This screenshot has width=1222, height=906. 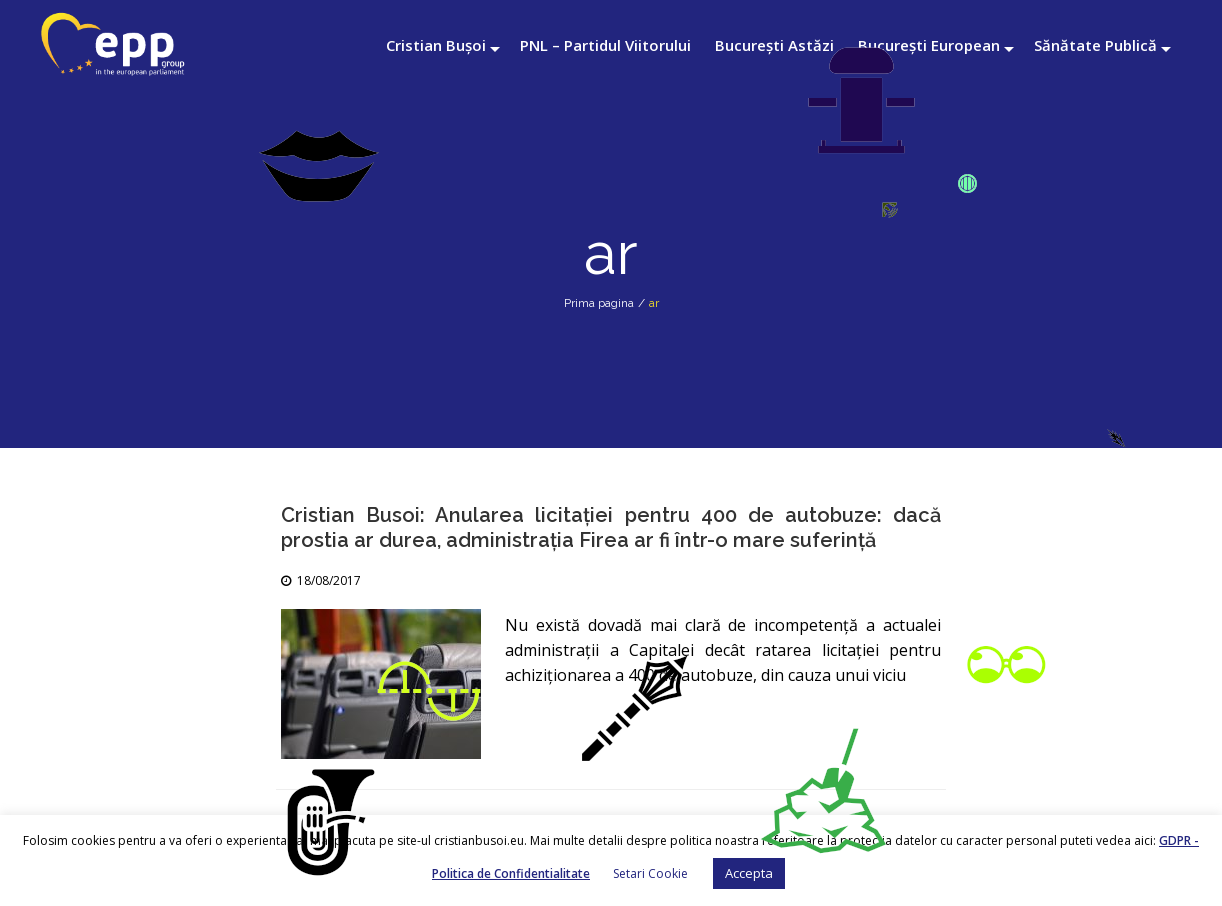 I want to click on coal resource in a crafting or mining game, so click(x=824, y=790).